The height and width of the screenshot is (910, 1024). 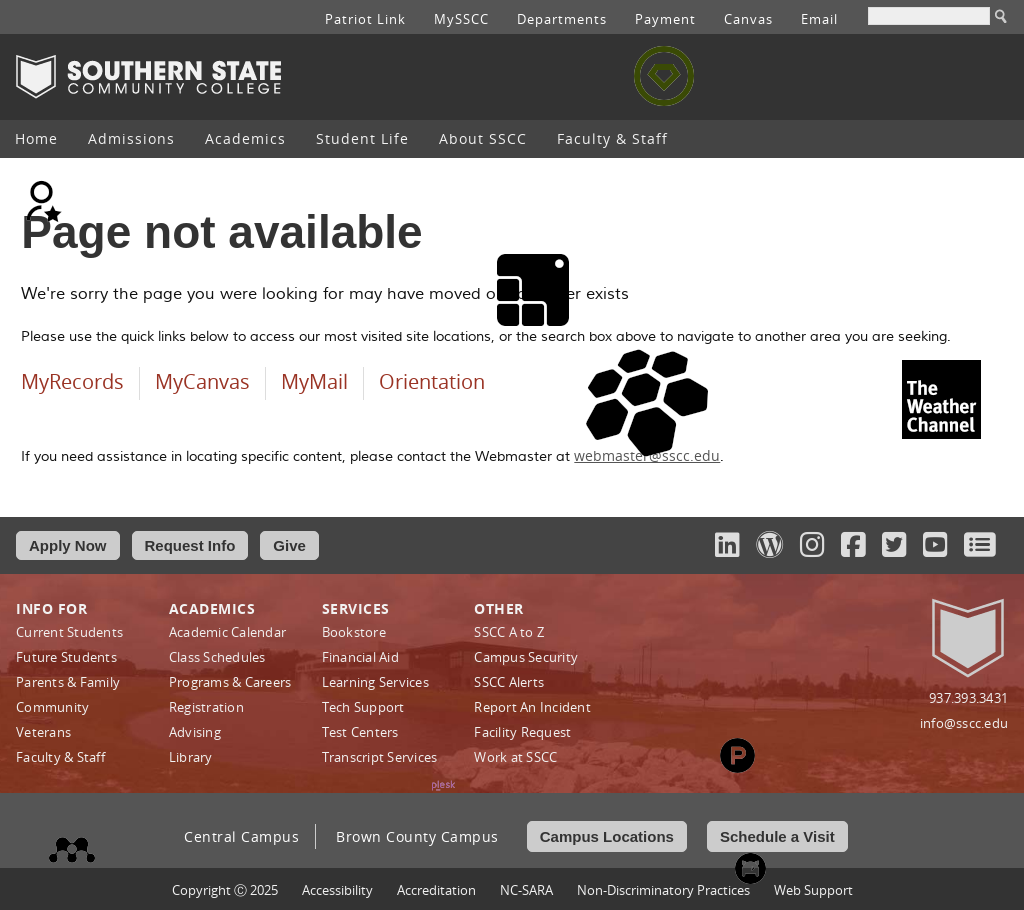 I want to click on open the weather channel app, so click(x=941, y=399).